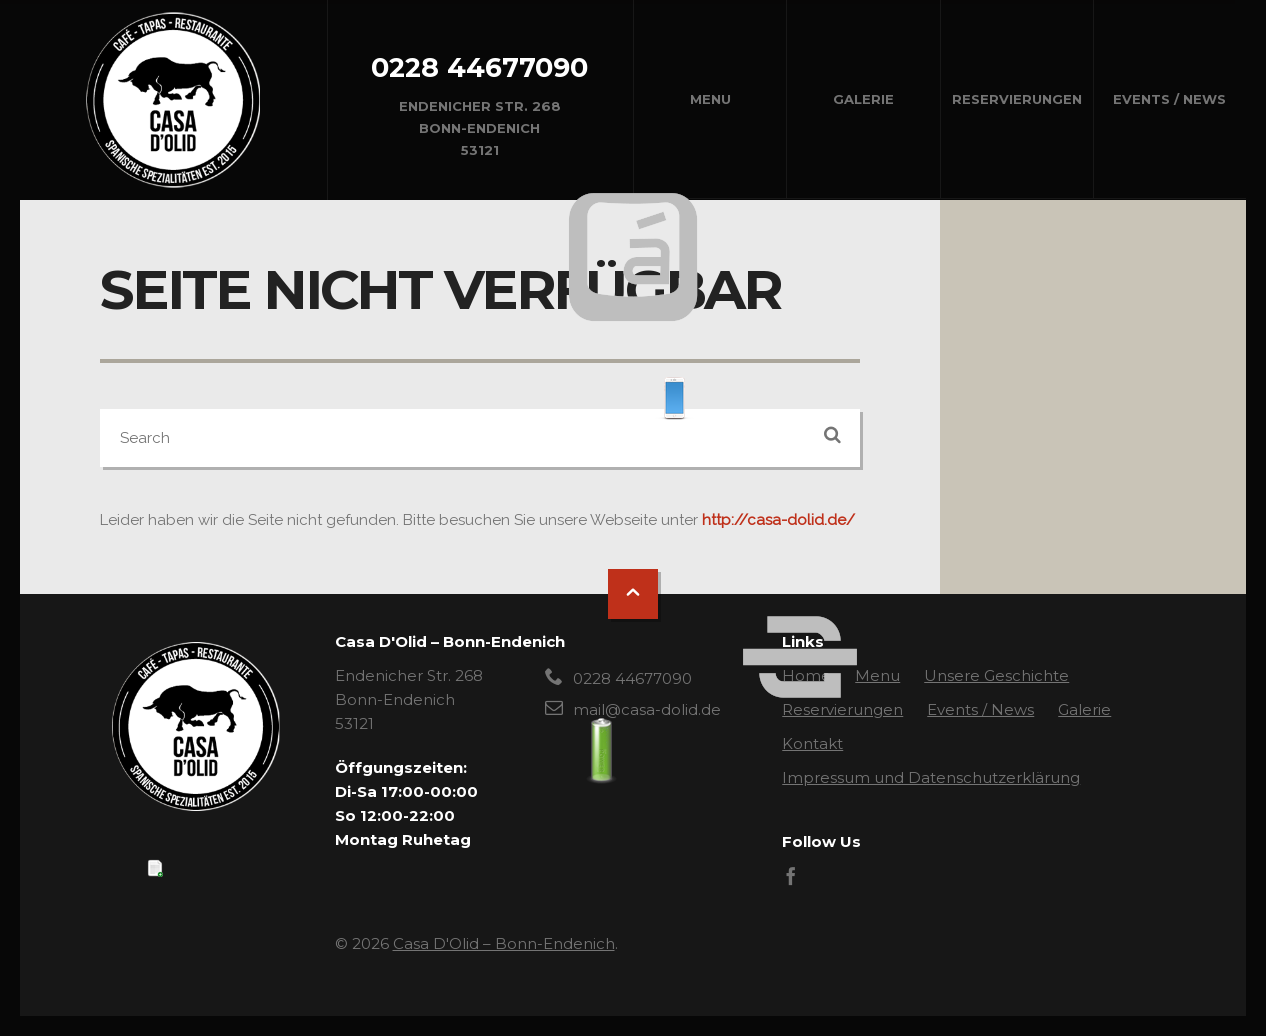  Describe the element at coordinates (601, 751) in the screenshot. I see `indicates battery is fully charged` at that location.